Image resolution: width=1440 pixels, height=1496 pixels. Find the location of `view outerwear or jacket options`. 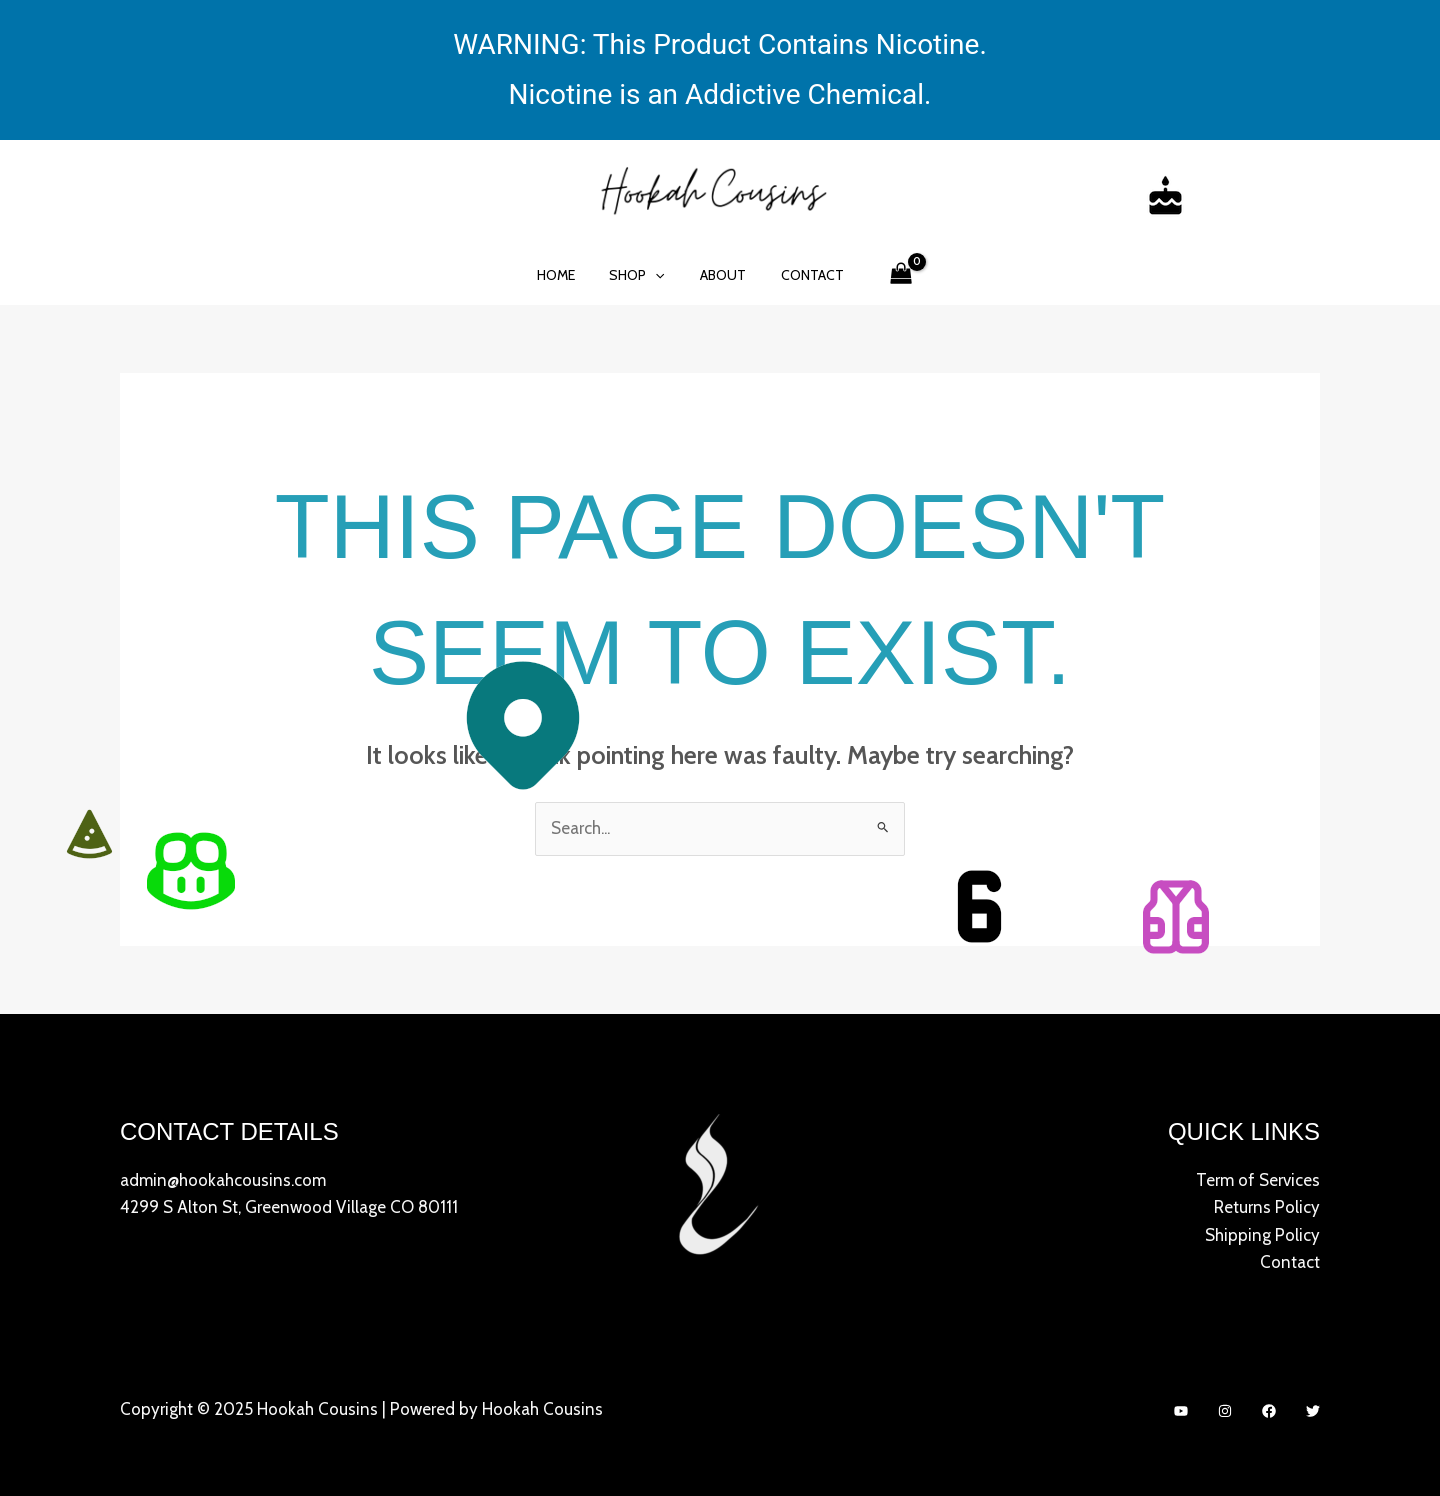

view outerwear or jacket options is located at coordinates (1176, 917).